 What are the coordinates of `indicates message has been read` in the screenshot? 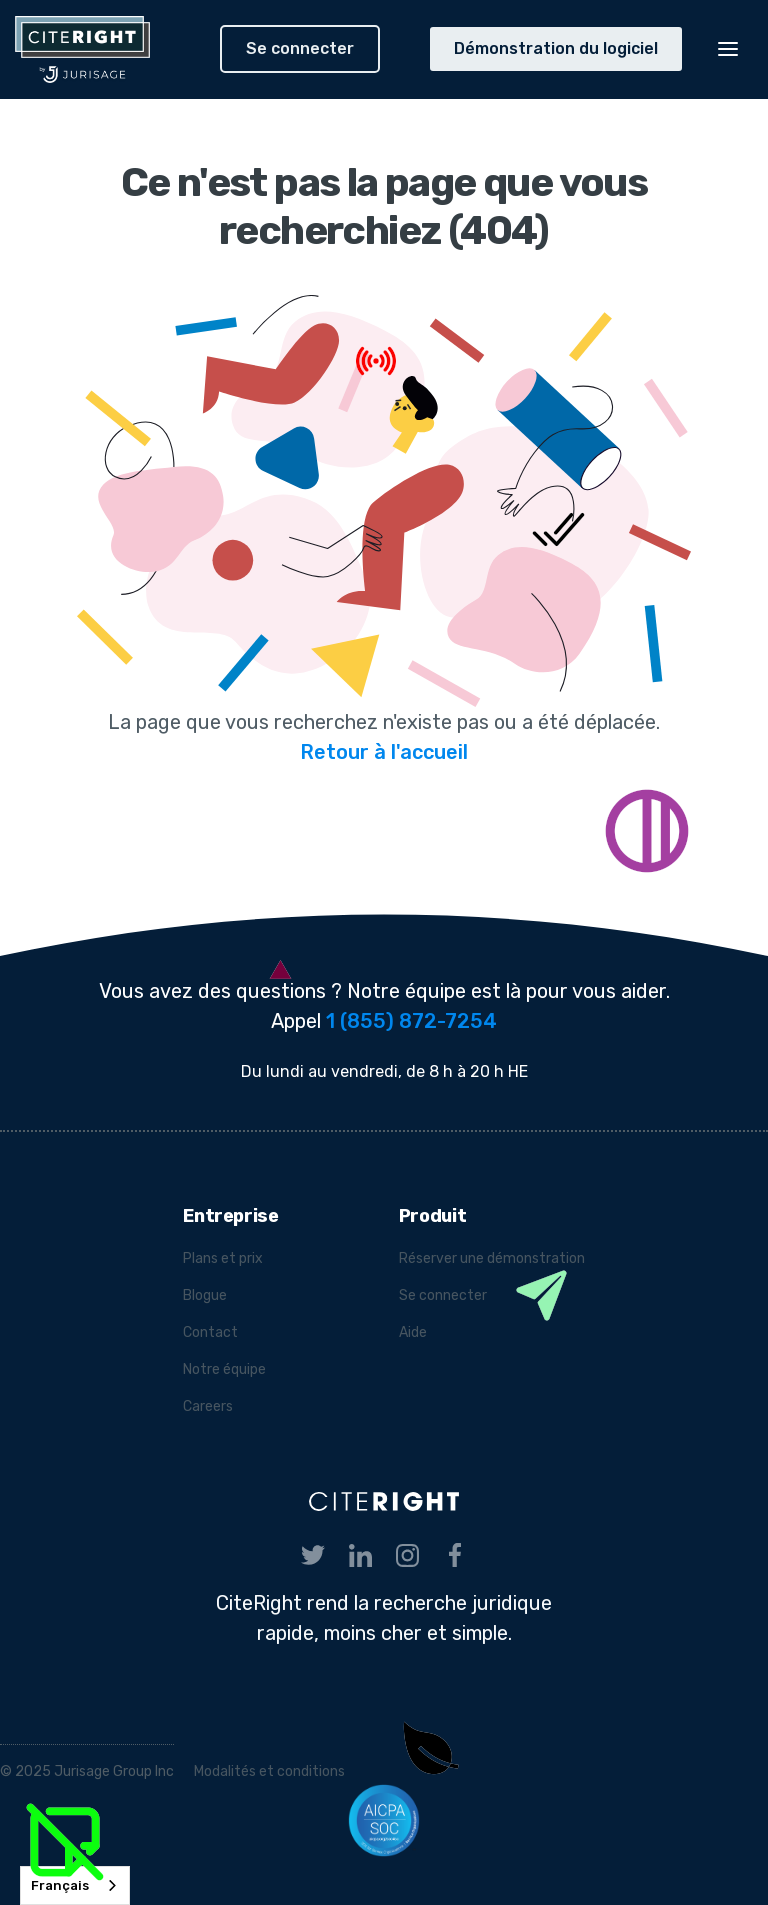 It's located at (558, 529).